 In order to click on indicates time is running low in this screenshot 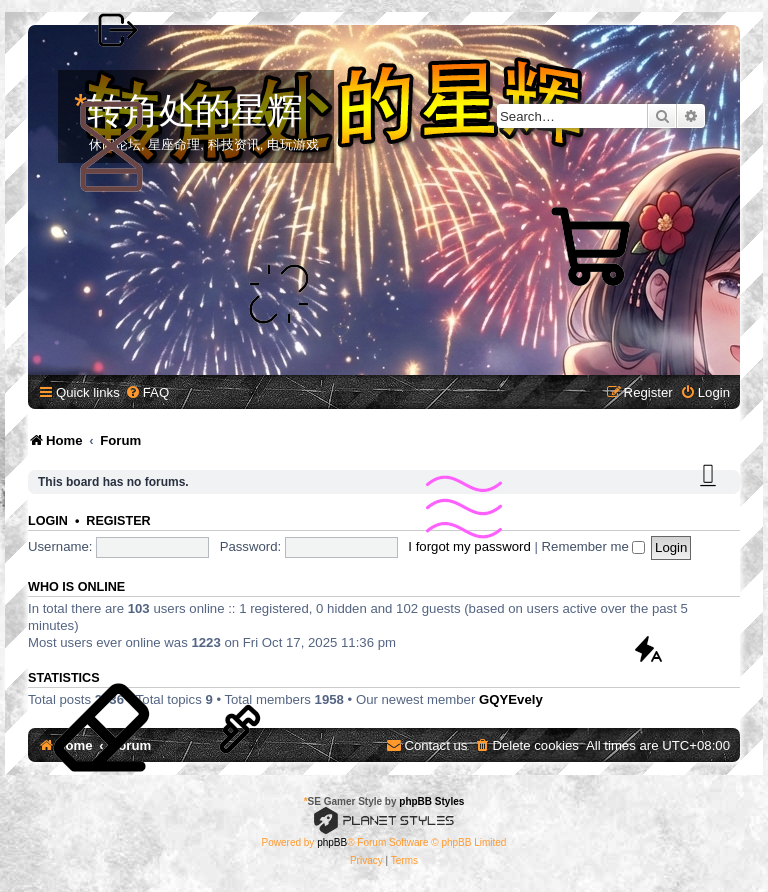, I will do `click(111, 146)`.